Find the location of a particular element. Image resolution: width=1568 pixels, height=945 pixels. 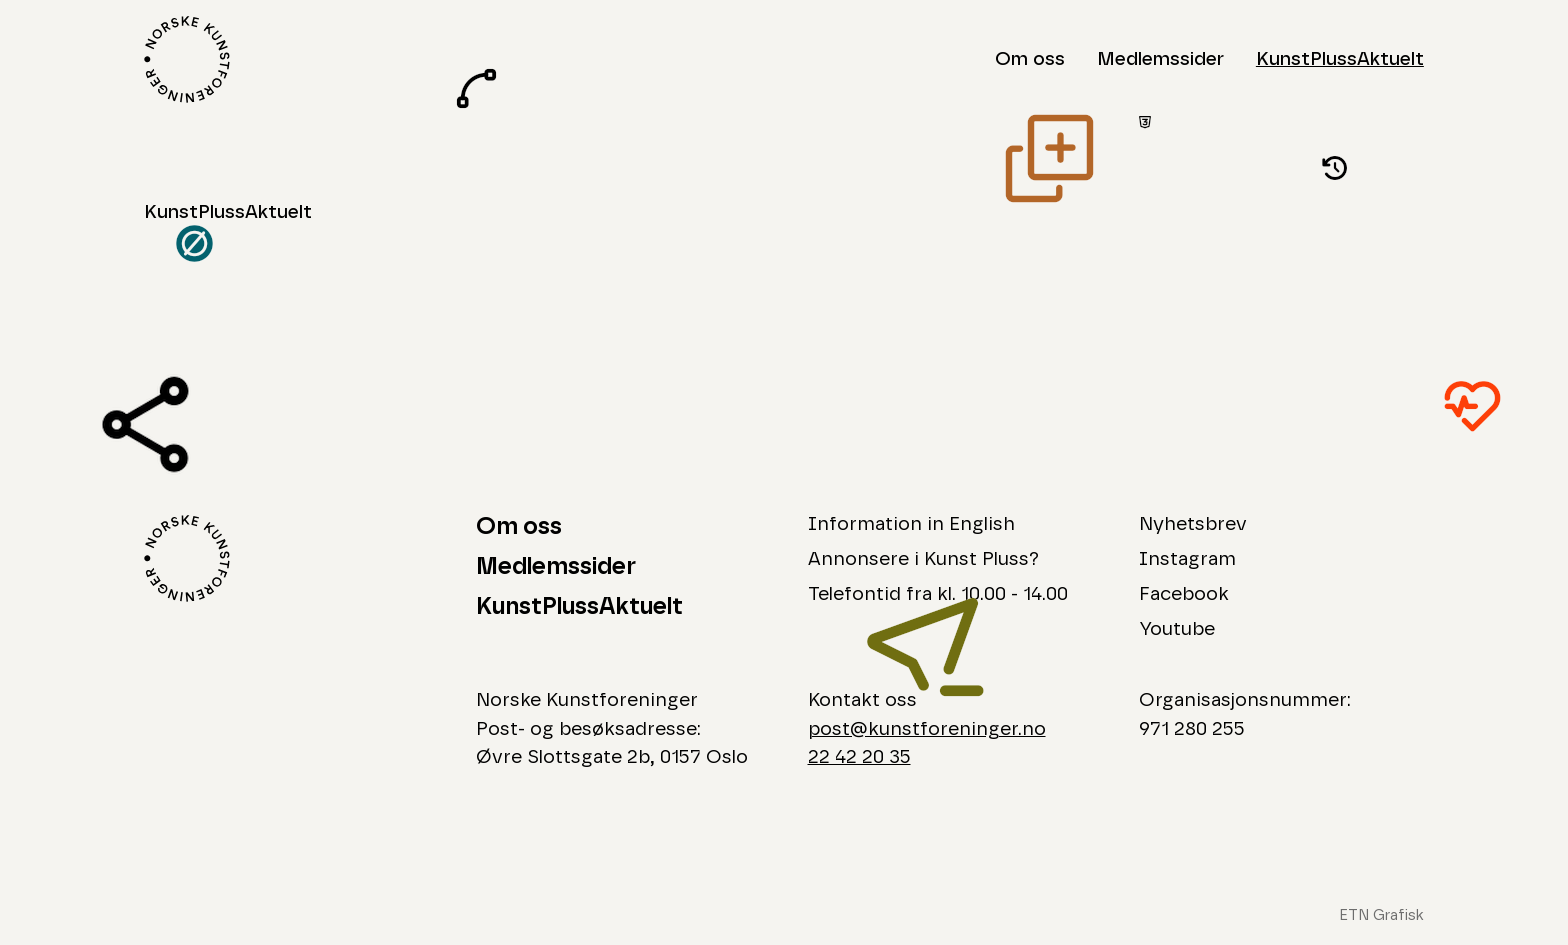

remove a saved location is located at coordinates (923, 652).